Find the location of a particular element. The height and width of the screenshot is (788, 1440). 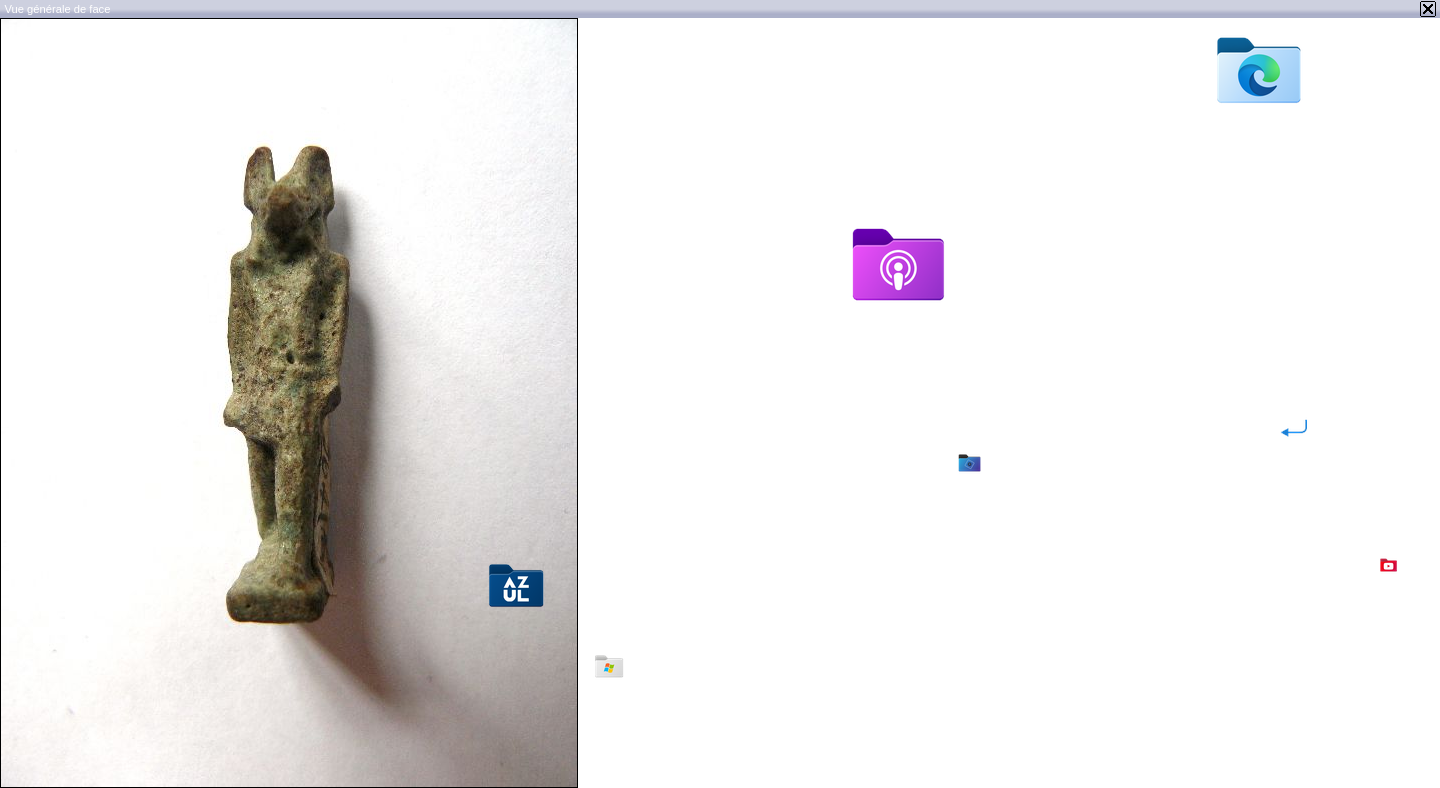

open folder containing microsoft edge files is located at coordinates (1258, 72).